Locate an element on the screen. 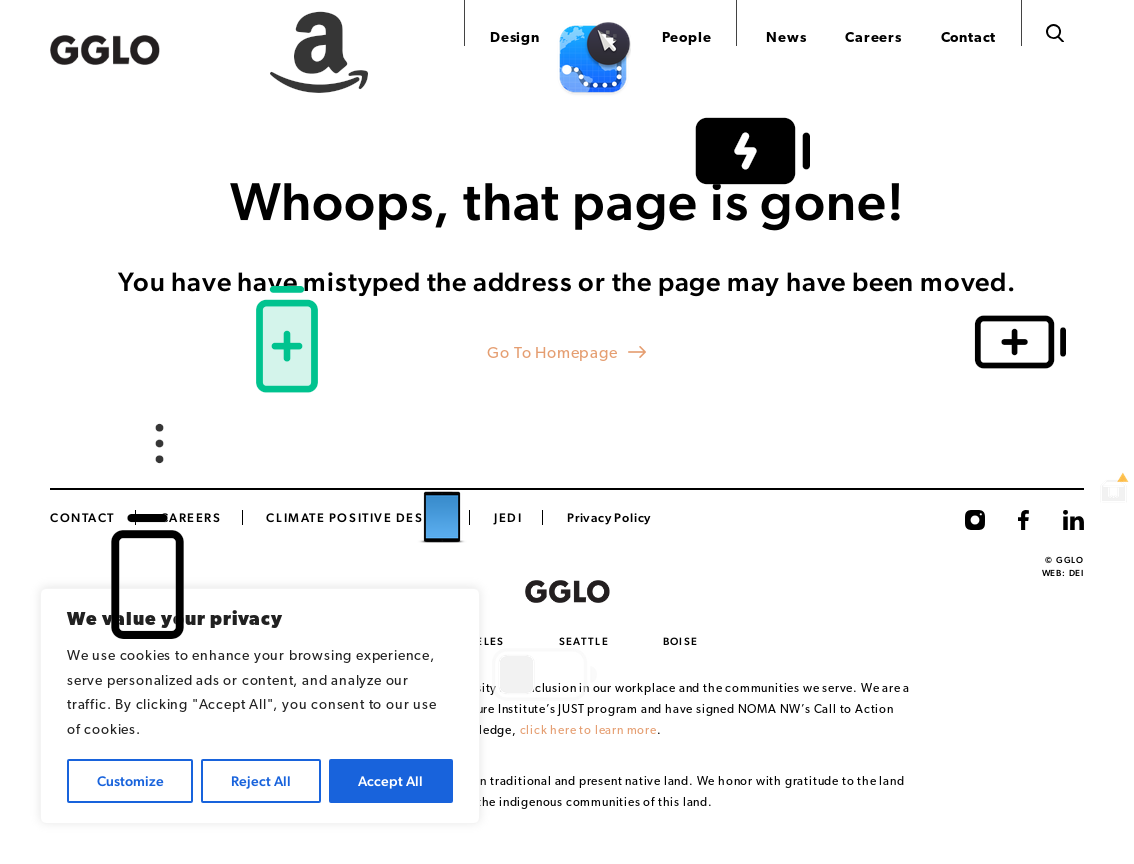 Image resolution: width=1134 pixels, height=864 pixels. iPad Pro with cellular connectivity in device list is located at coordinates (442, 517).